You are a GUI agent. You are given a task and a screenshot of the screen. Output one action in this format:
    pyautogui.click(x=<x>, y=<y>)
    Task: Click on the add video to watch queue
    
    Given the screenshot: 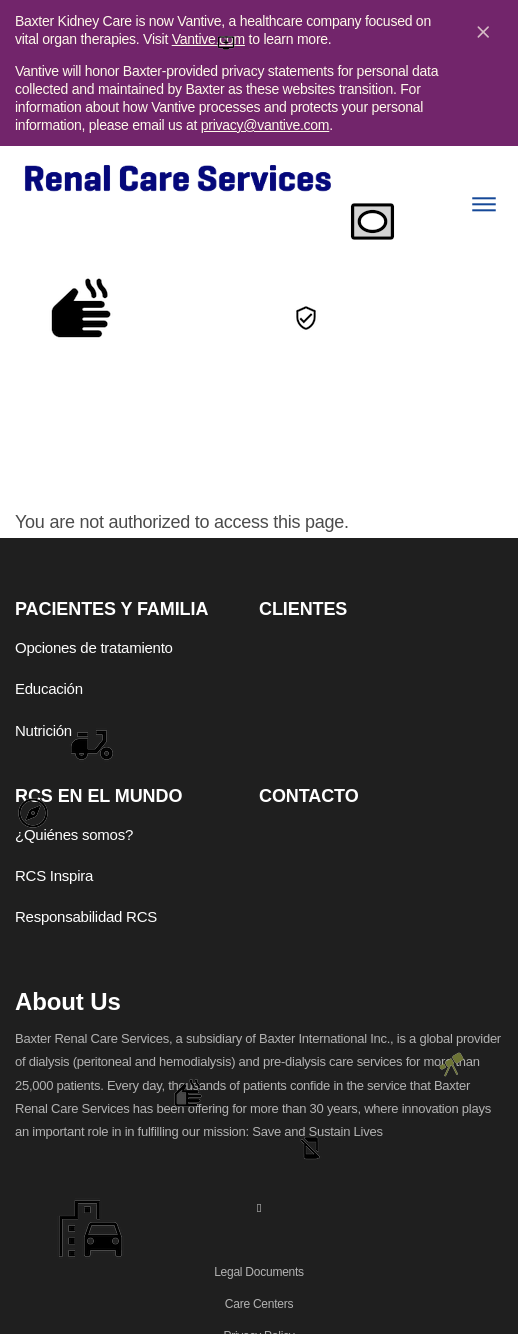 What is the action you would take?
    pyautogui.click(x=226, y=43)
    